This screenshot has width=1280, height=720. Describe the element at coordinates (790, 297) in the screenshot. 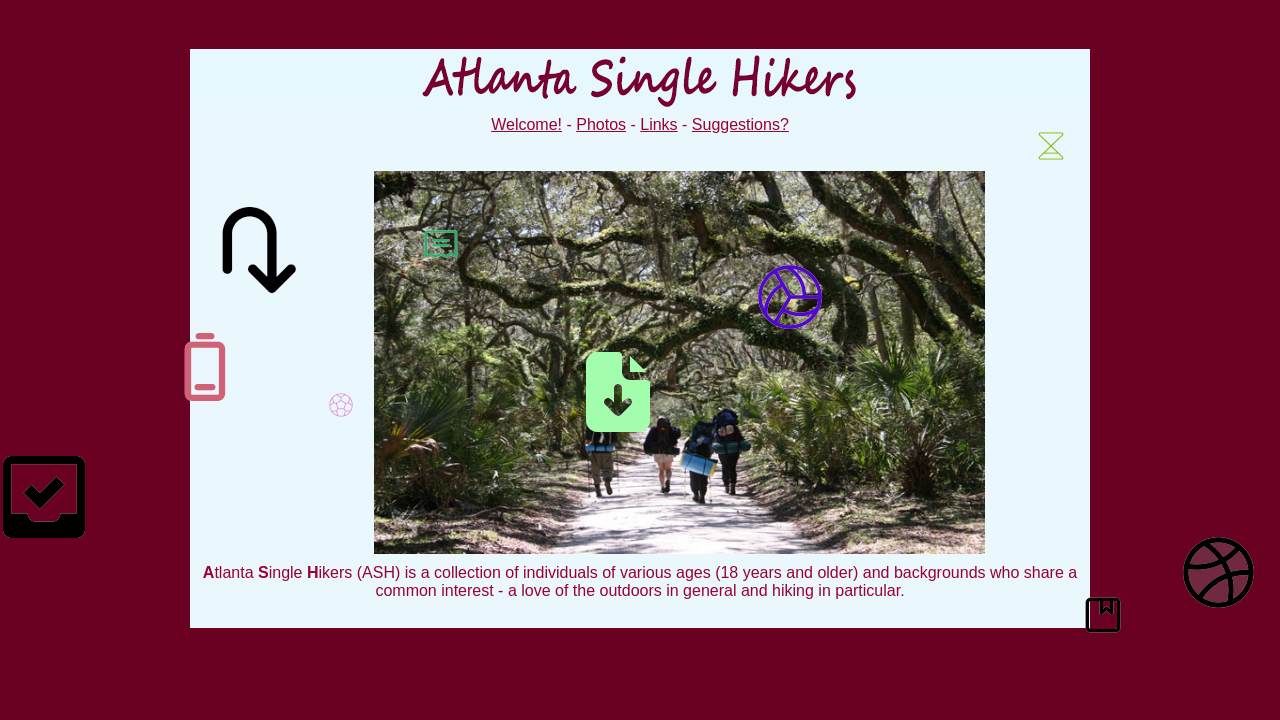

I see `view volleyball or beach sports activities` at that location.